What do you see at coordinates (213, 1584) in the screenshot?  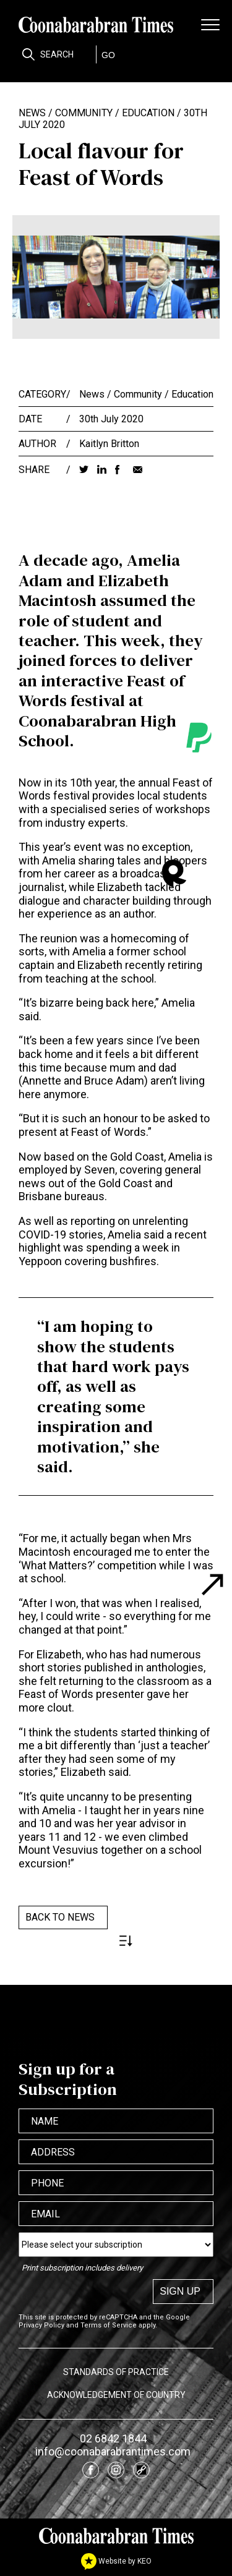 I see `open link in new tab or external window` at bounding box center [213, 1584].